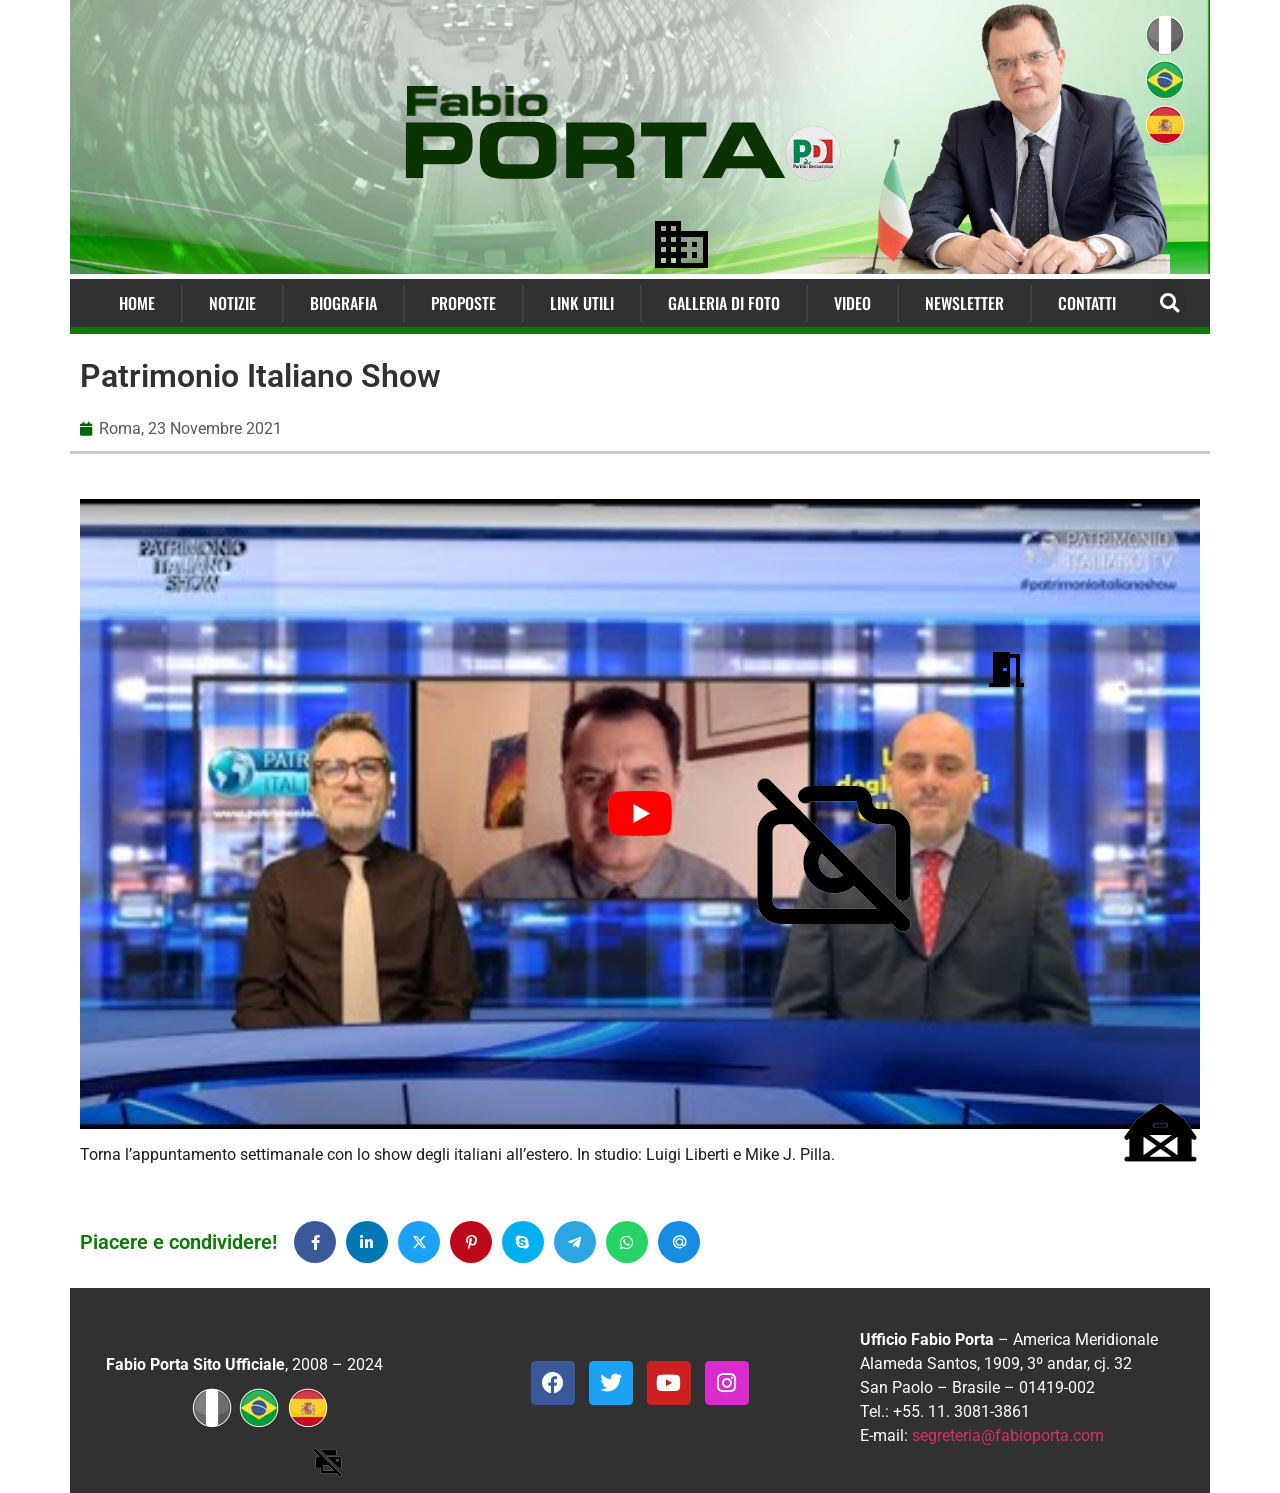 This screenshot has height=1493, width=1280. What do you see at coordinates (1006, 669) in the screenshot?
I see `access meeting room booking` at bounding box center [1006, 669].